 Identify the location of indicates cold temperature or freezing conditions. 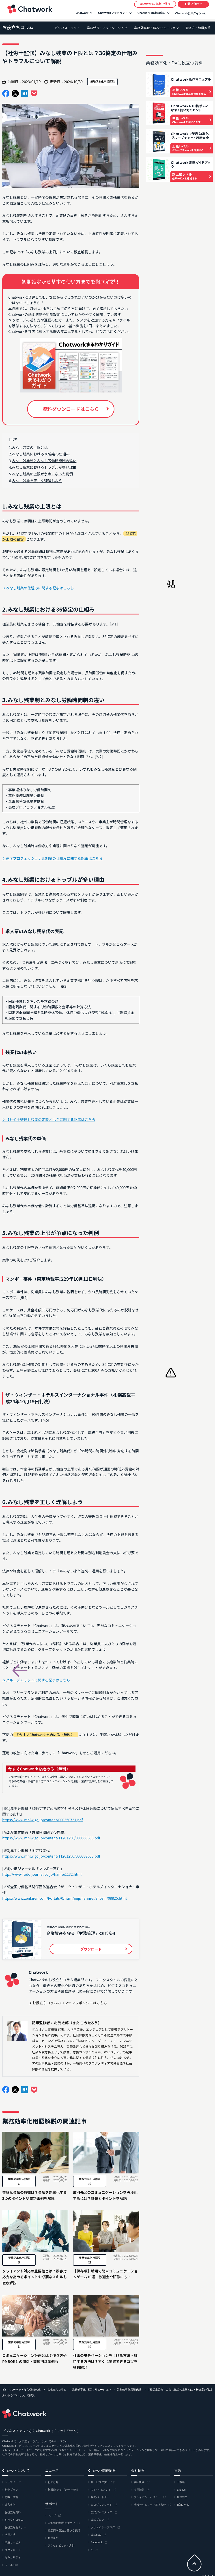
(171, 584).